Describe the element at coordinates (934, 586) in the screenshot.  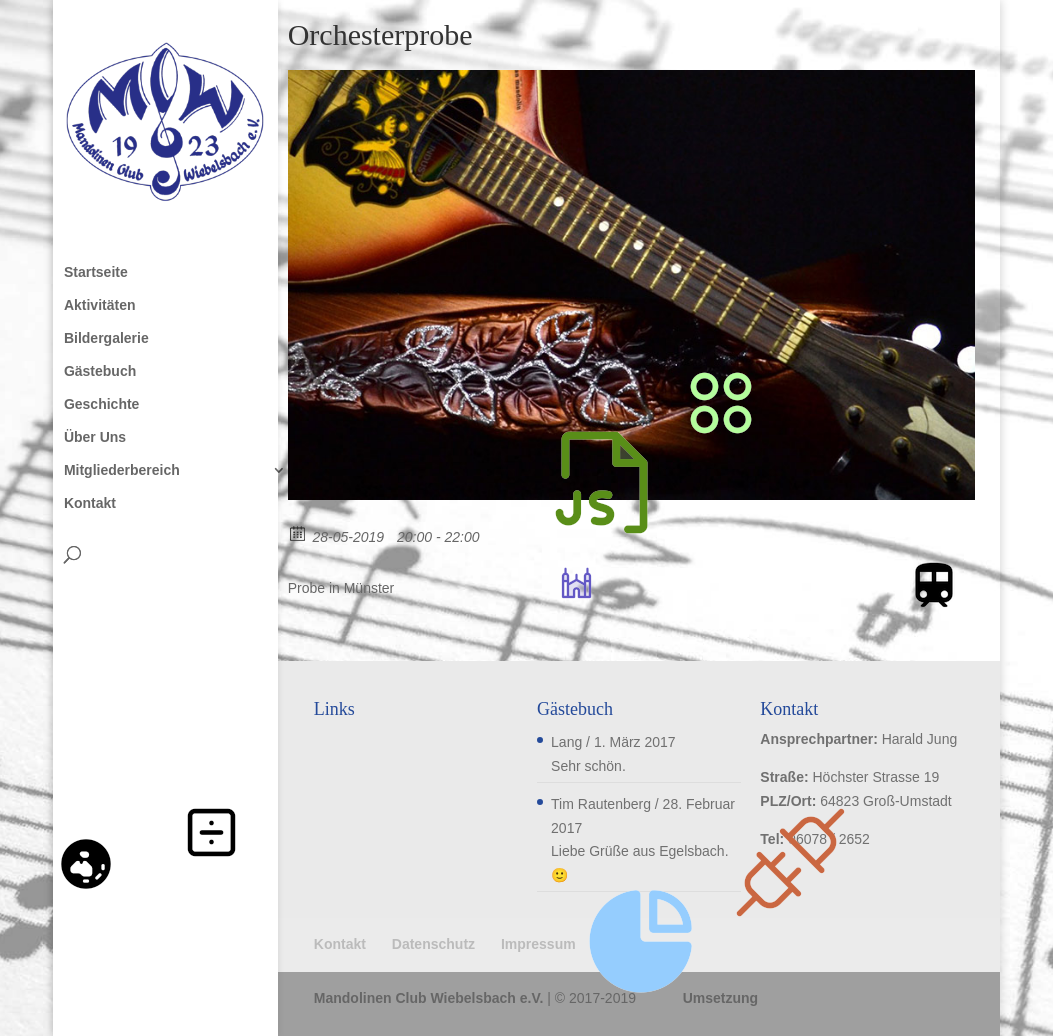
I see `view train schedules or routes` at that location.